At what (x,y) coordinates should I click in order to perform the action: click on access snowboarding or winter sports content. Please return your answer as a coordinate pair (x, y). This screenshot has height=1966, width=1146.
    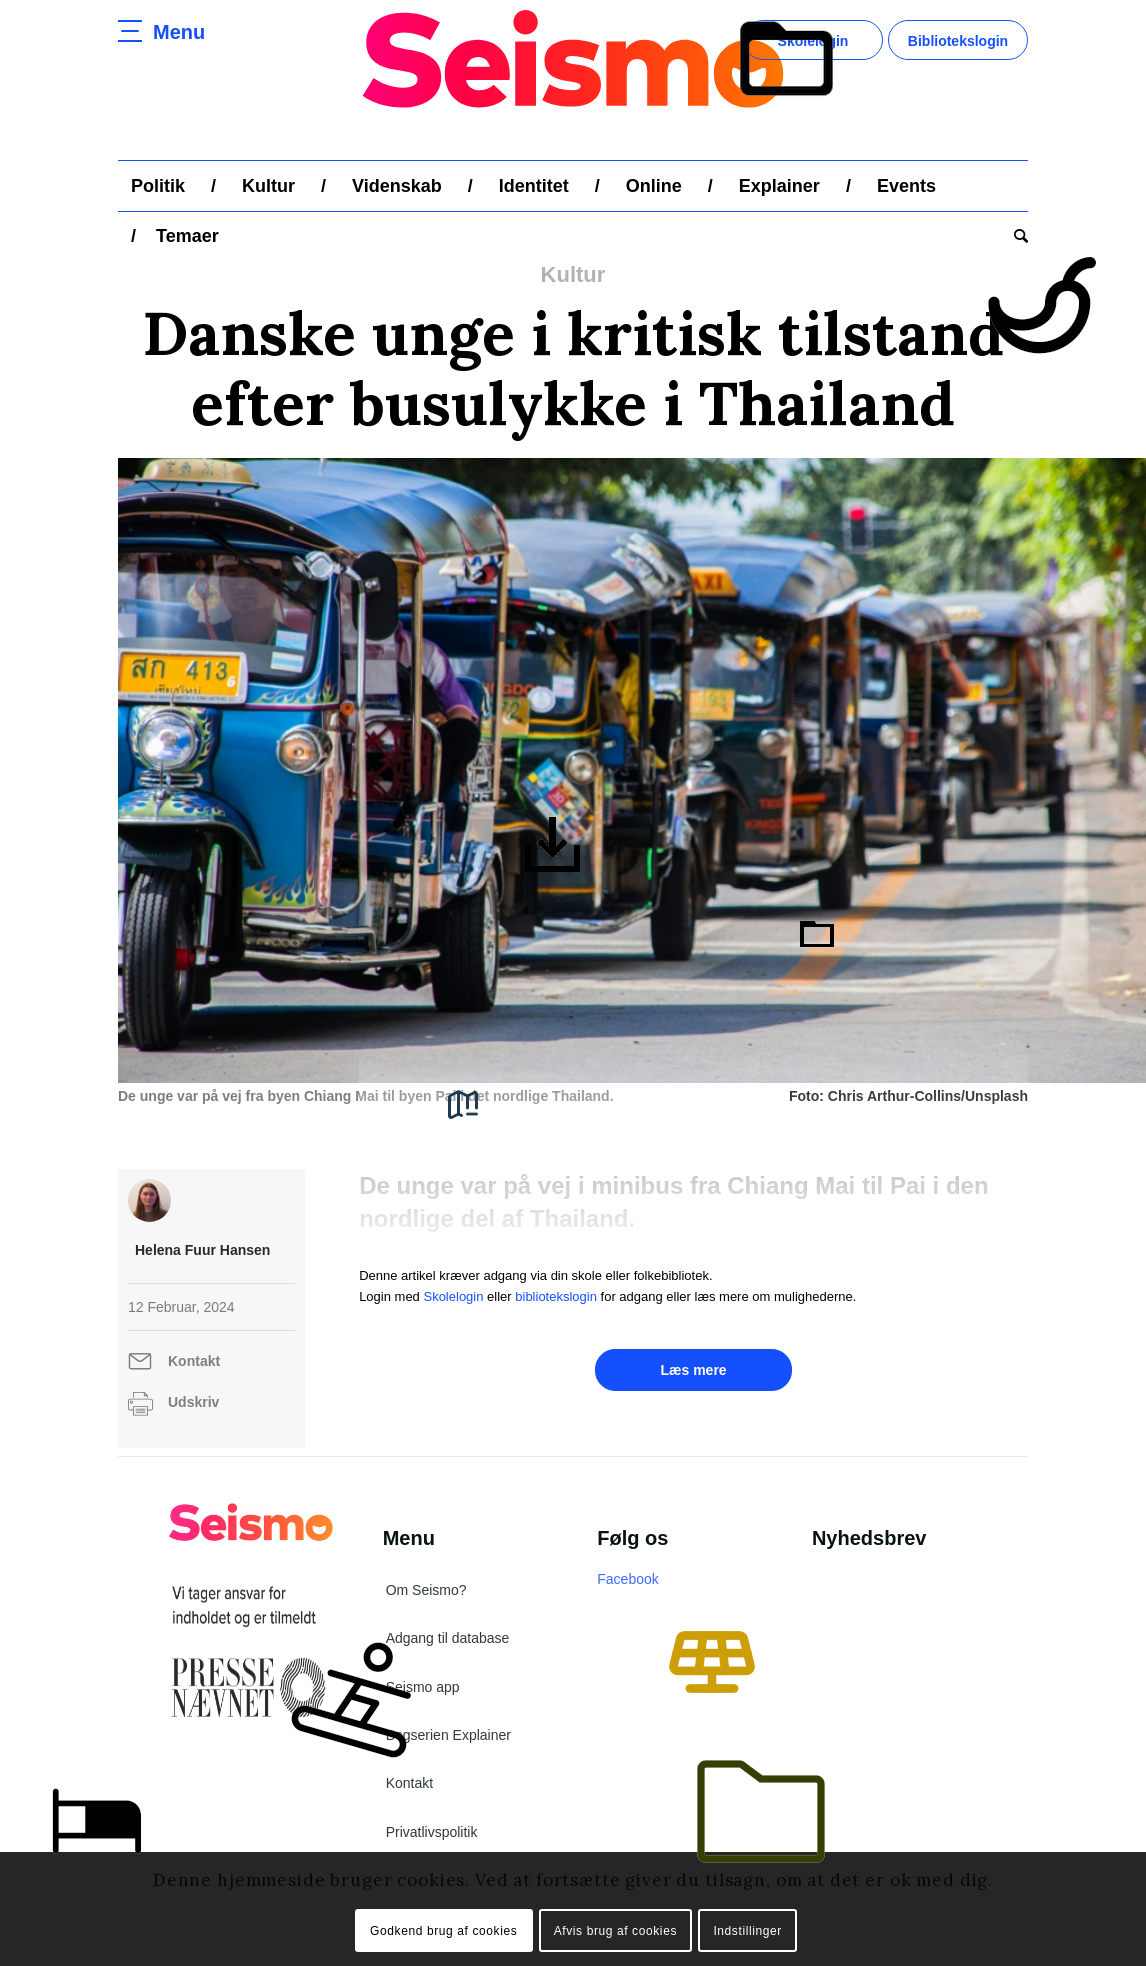
    Looking at the image, I should click on (358, 1700).